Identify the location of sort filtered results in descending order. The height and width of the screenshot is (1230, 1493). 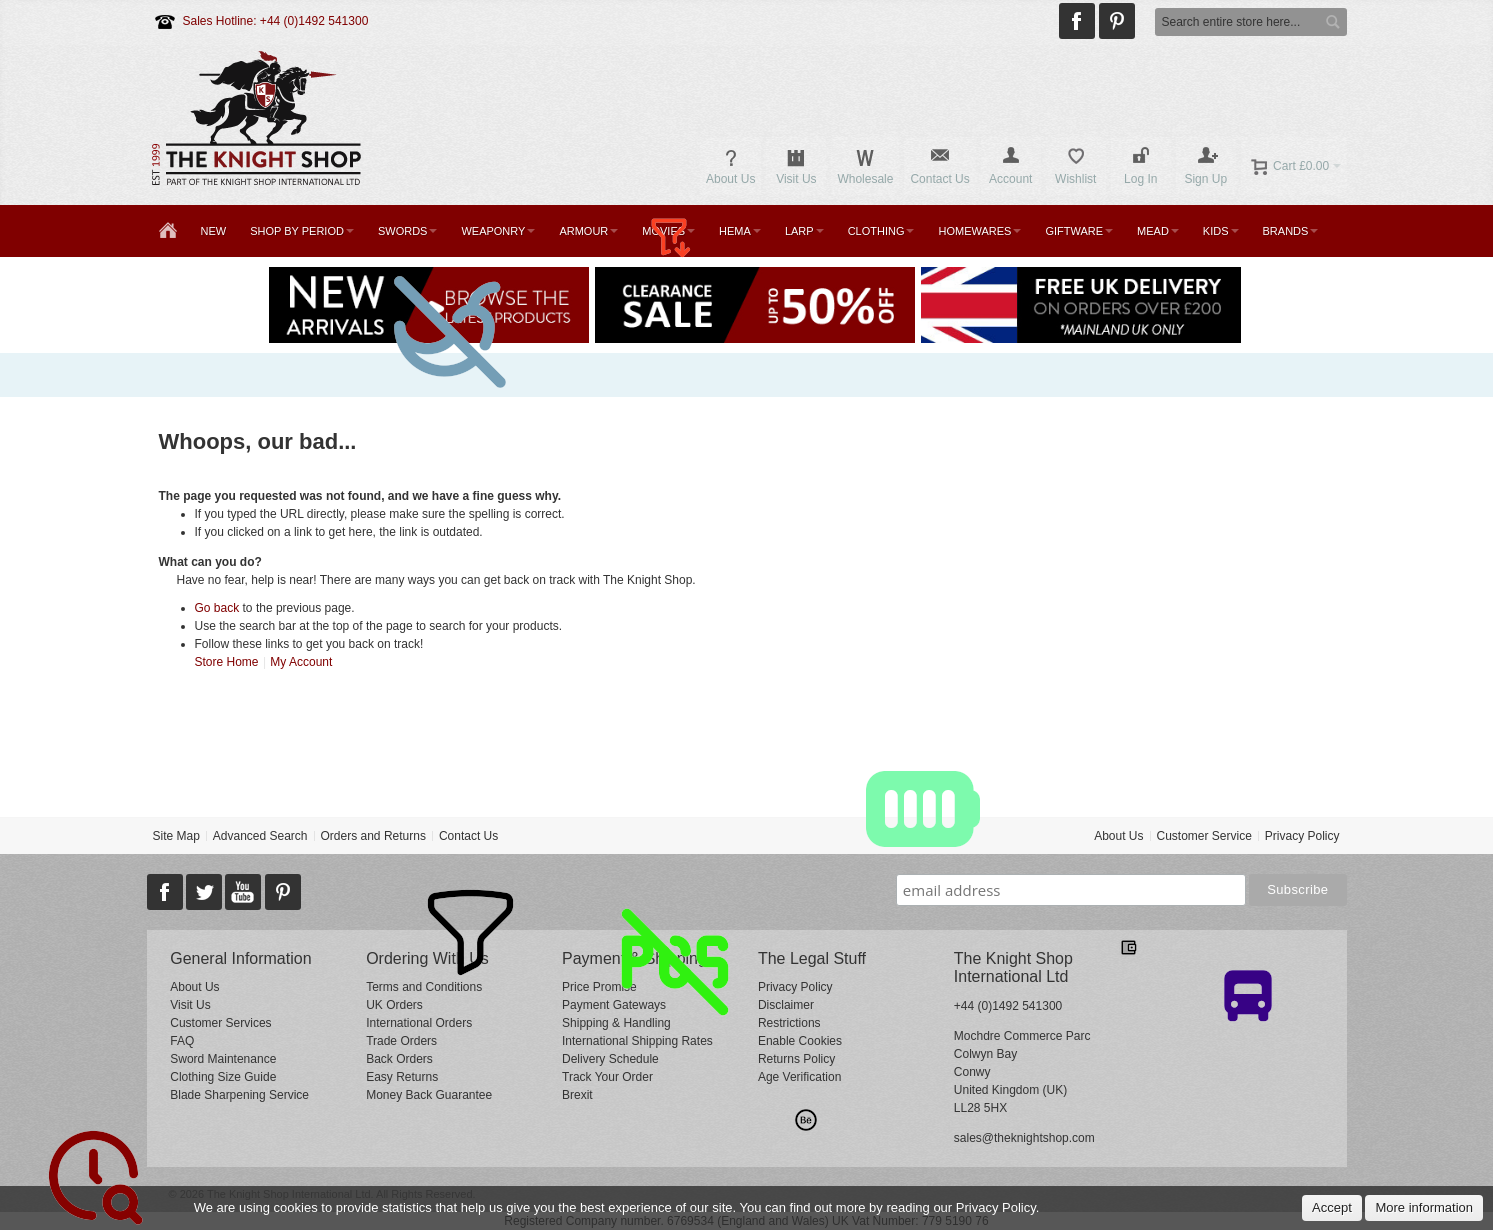
(669, 236).